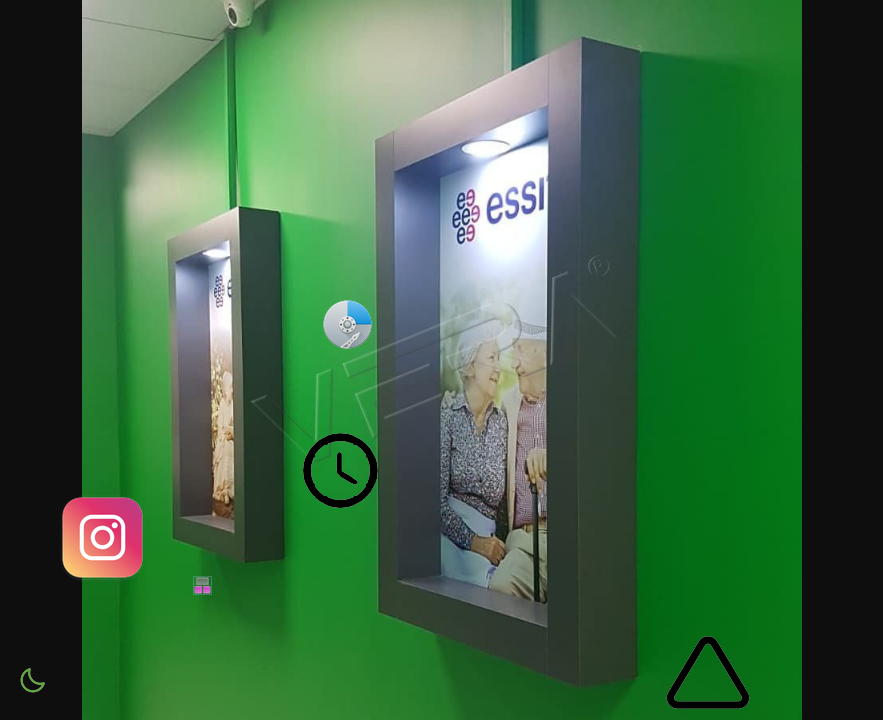 The height and width of the screenshot is (720, 883). What do you see at coordinates (708, 675) in the screenshot?
I see `warning or alert indicator` at bounding box center [708, 675].